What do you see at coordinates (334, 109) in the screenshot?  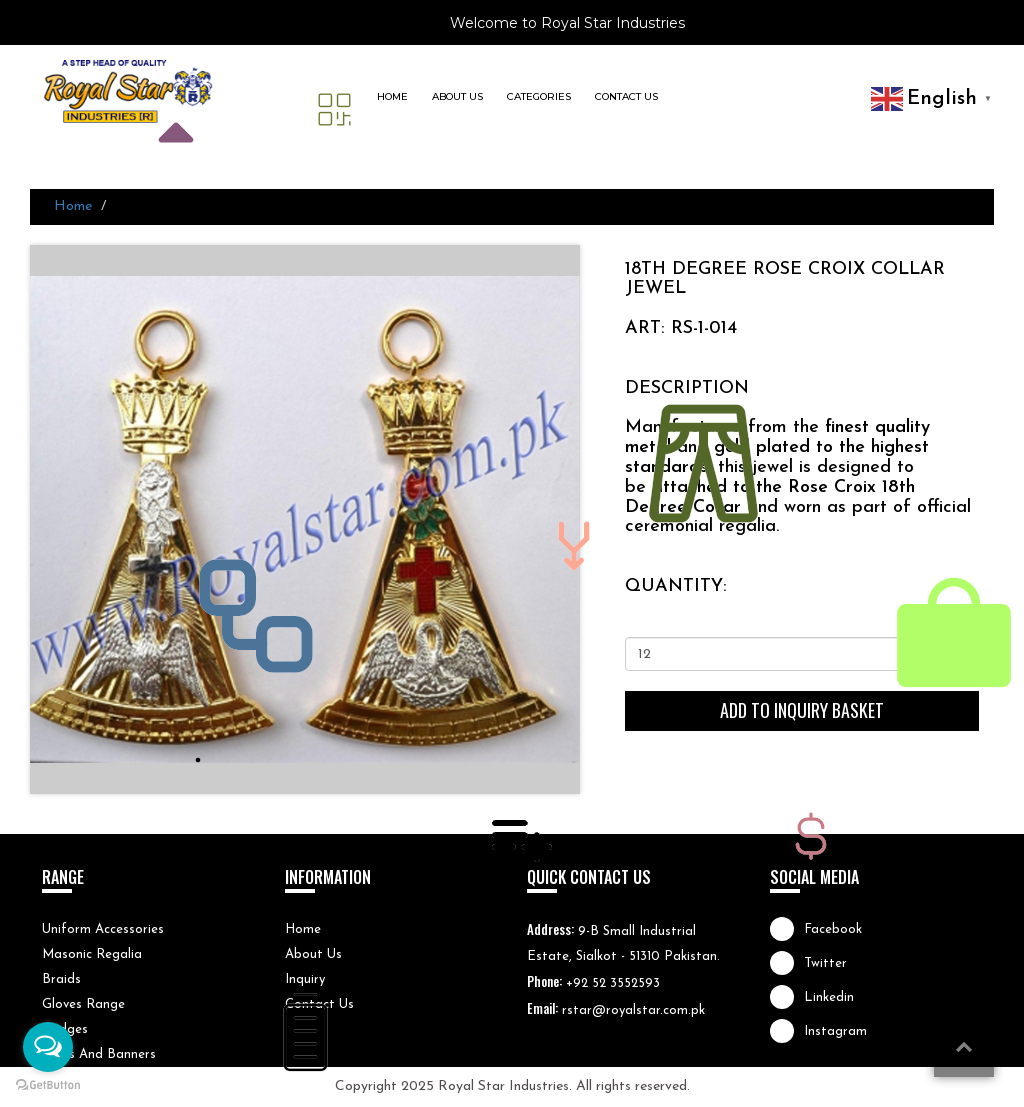 I see `scan or generate a qr code` at bounding box center [334, 109].